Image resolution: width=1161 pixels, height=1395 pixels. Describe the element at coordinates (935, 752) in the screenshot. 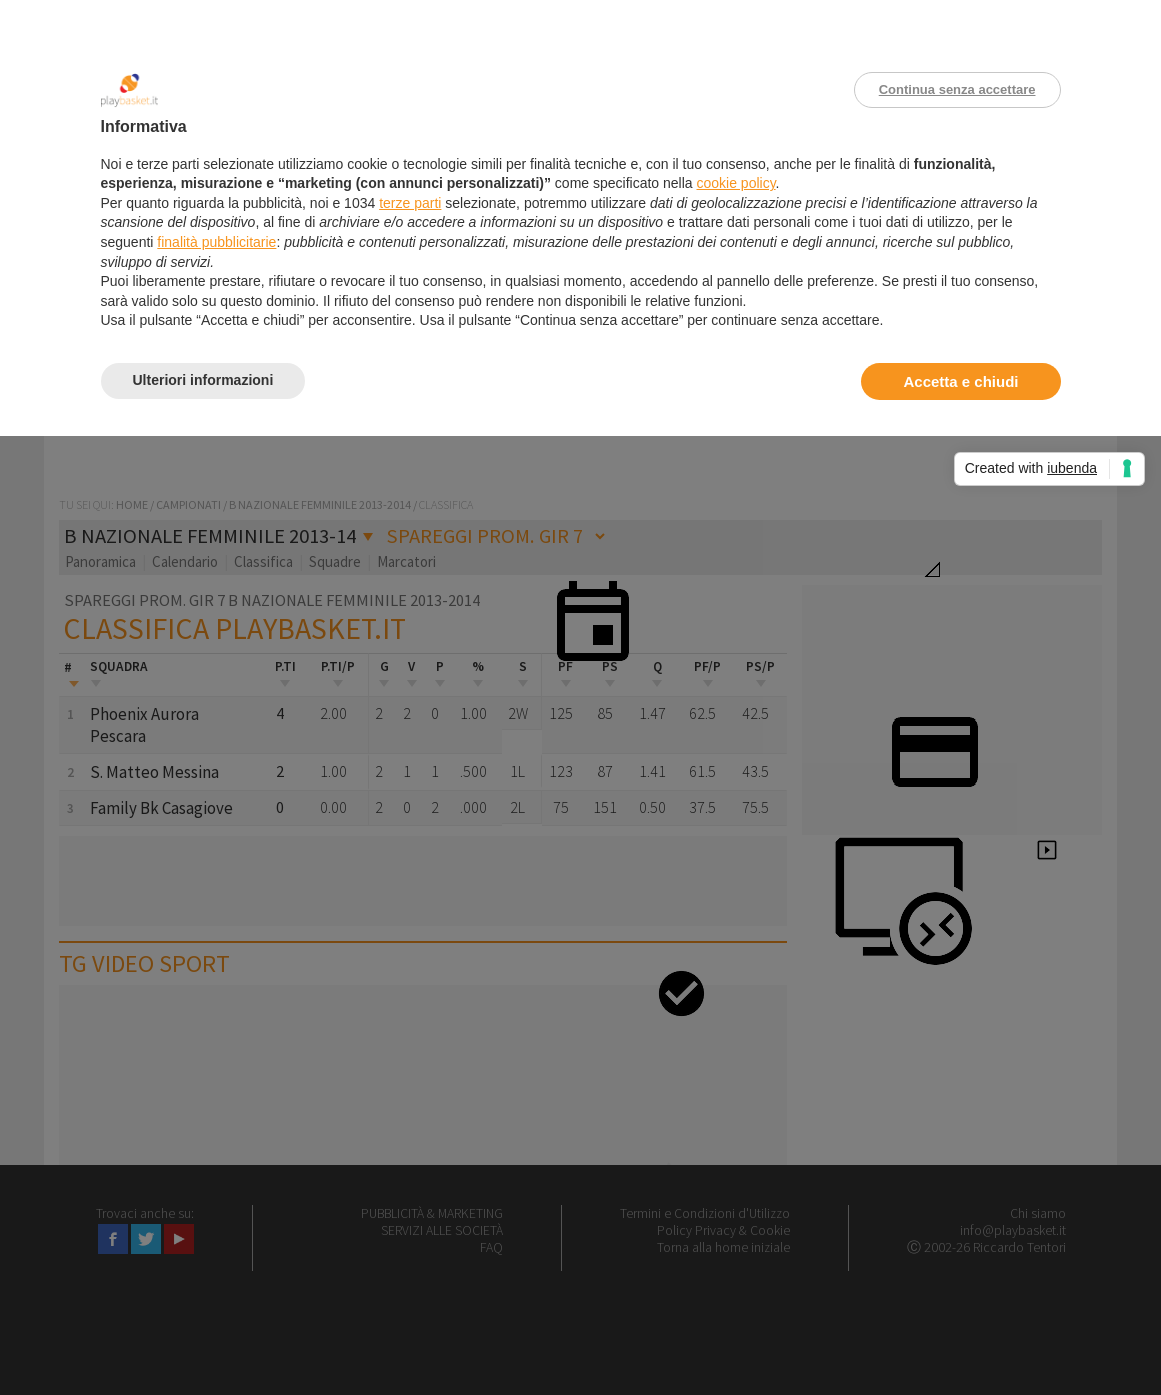

I see `access payment methods` at that location.